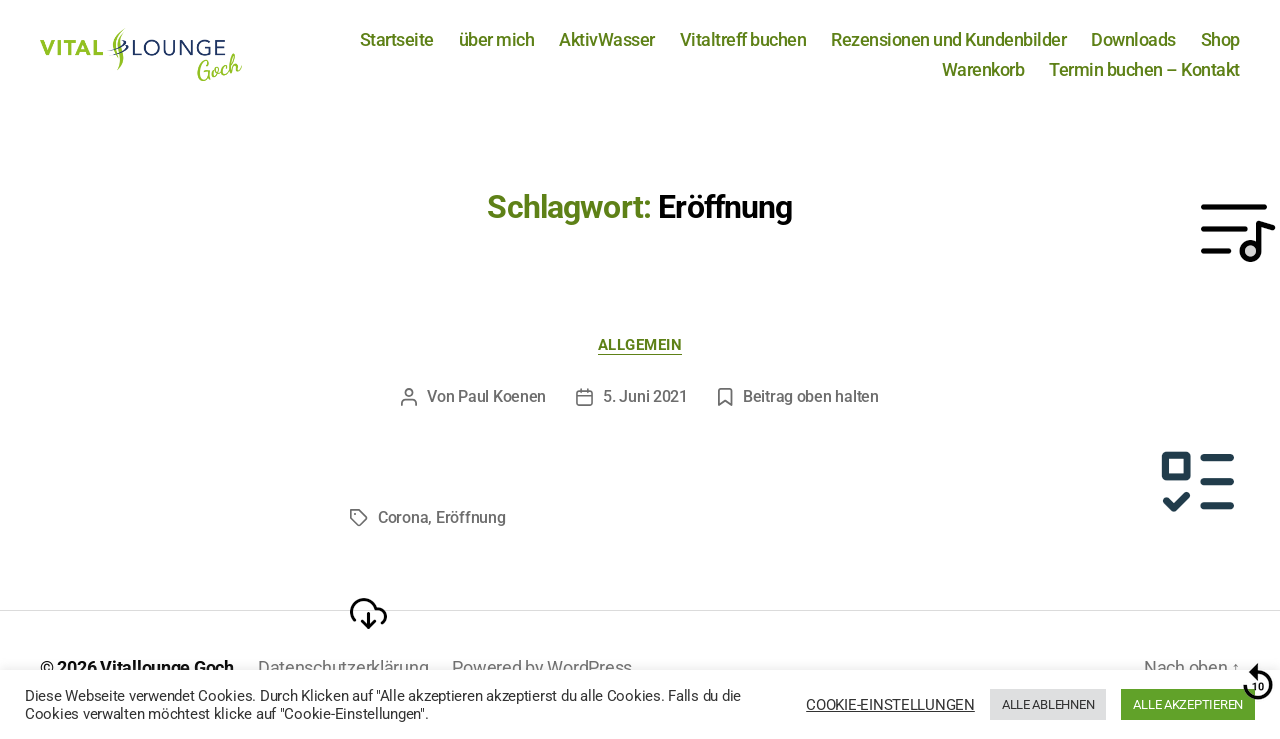 The height and width of the screenshot is (739, 1280). I want to click on view or manage your playlist, so click(1234, 229).